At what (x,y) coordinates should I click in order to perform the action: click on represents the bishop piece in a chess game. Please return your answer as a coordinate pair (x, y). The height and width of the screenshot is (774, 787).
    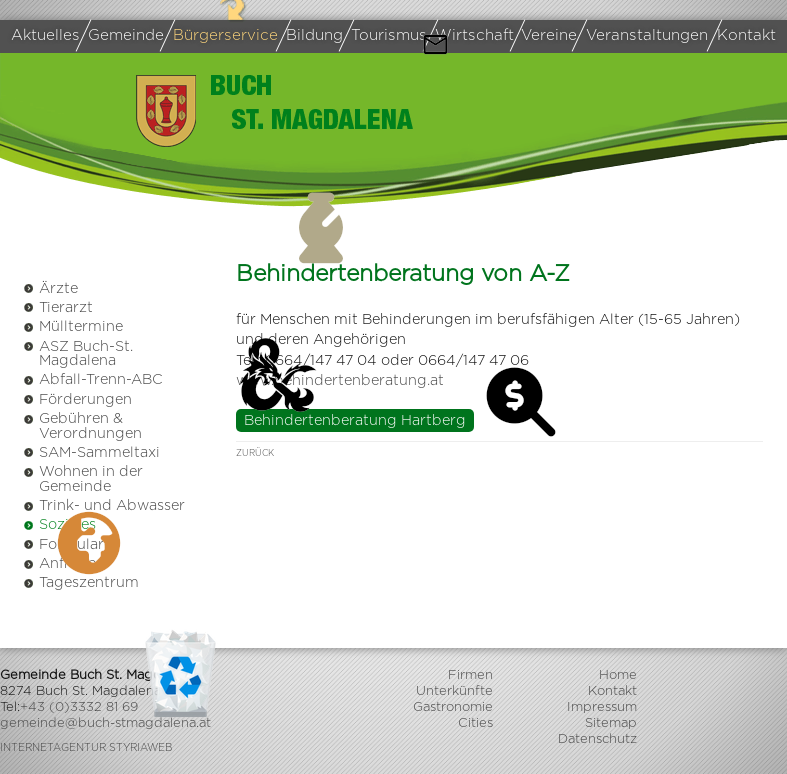
    Looking at the image, I should click on (321, 228).